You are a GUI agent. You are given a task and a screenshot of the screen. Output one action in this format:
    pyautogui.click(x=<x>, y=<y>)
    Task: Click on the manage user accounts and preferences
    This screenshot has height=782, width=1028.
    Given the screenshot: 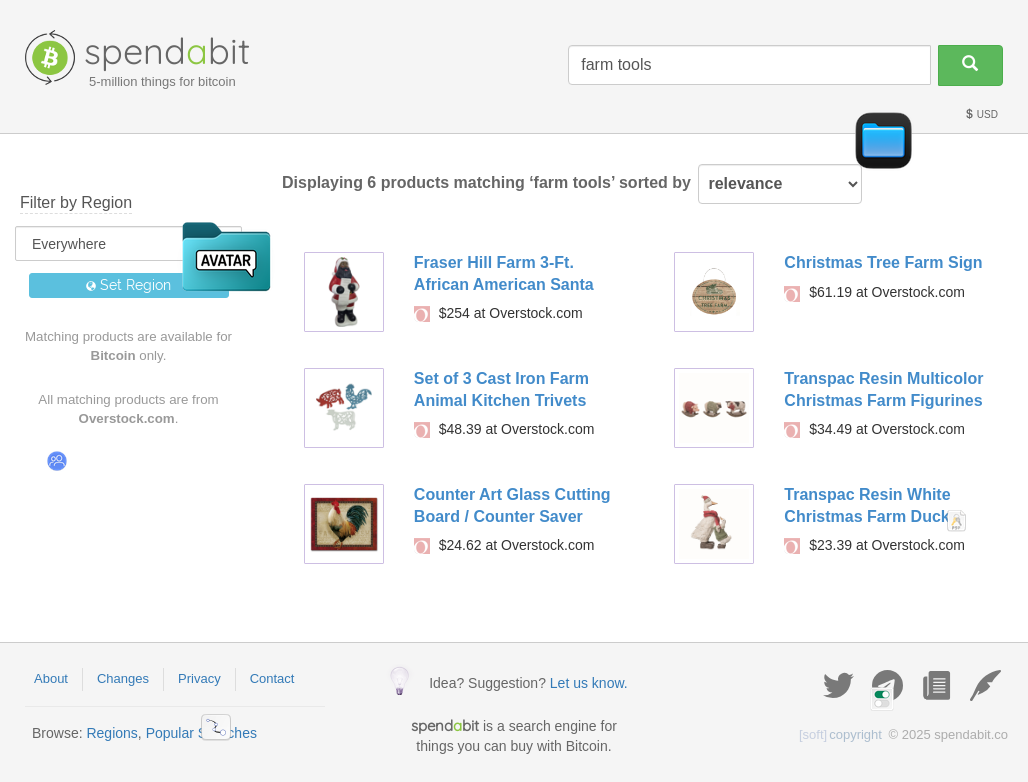 What is the action you would take?
    pyautogui.click(x=57, y=461)
    